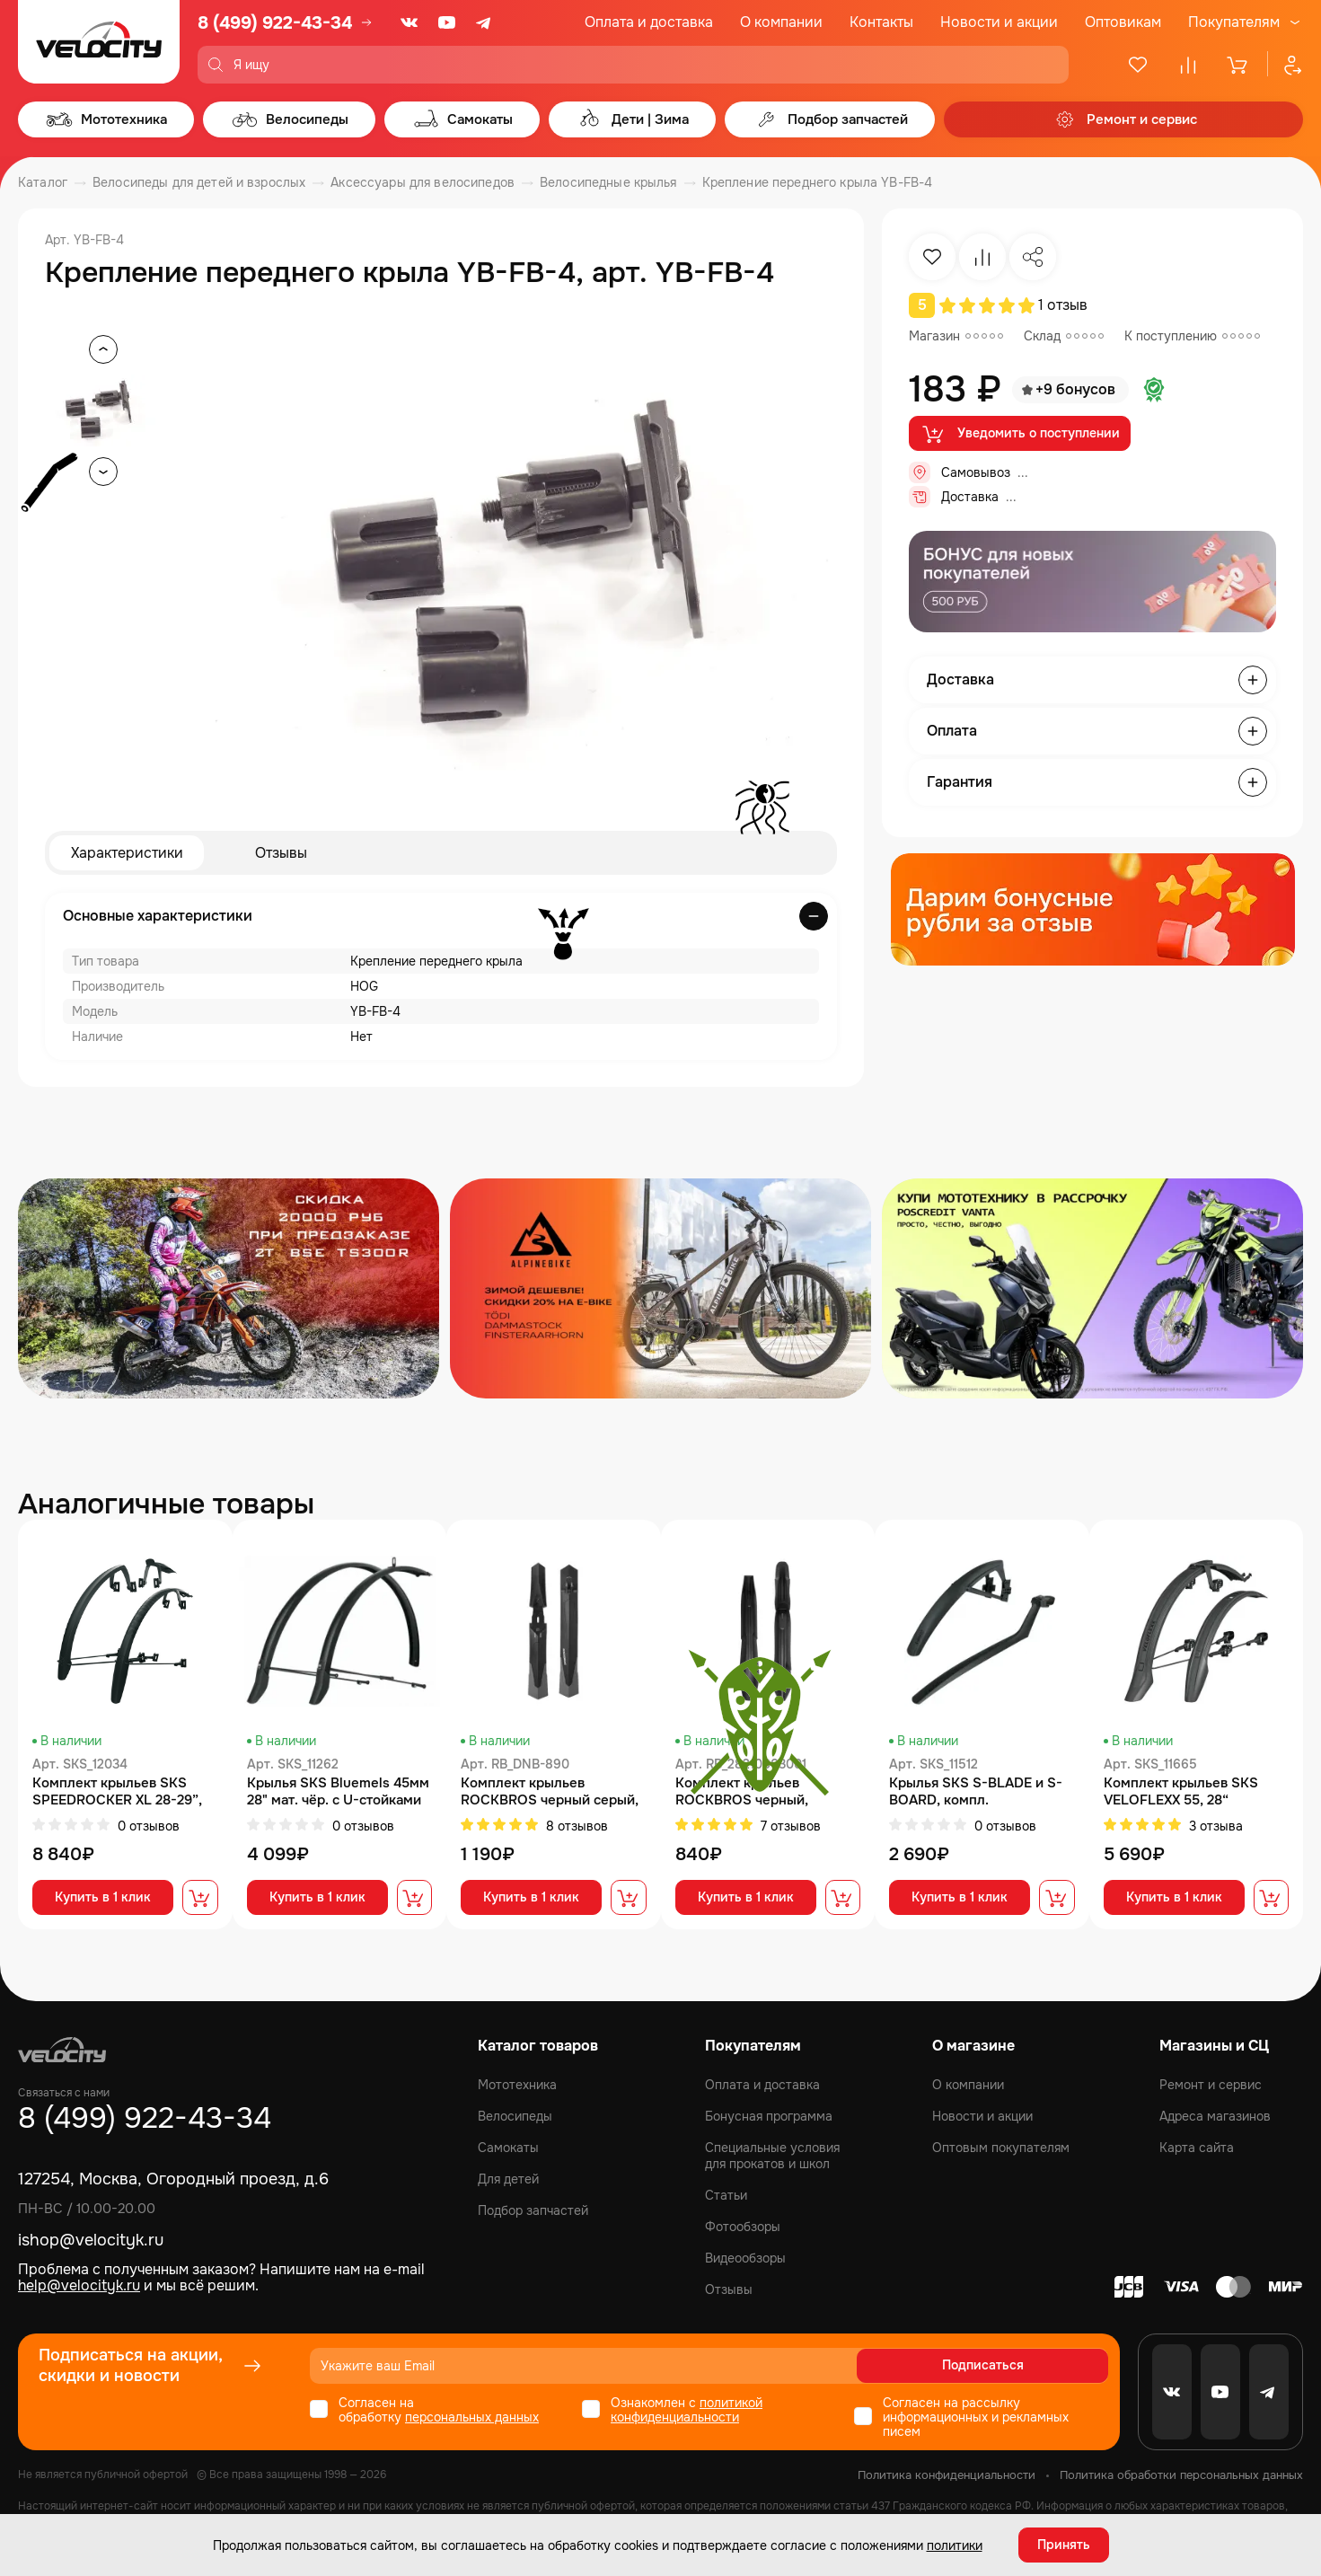 This screenshot has width=1321, height=2576. What do you see at coordinates (563, 933) in the screenshot?
I see `track your expenses` at bounding box center [563, 933].